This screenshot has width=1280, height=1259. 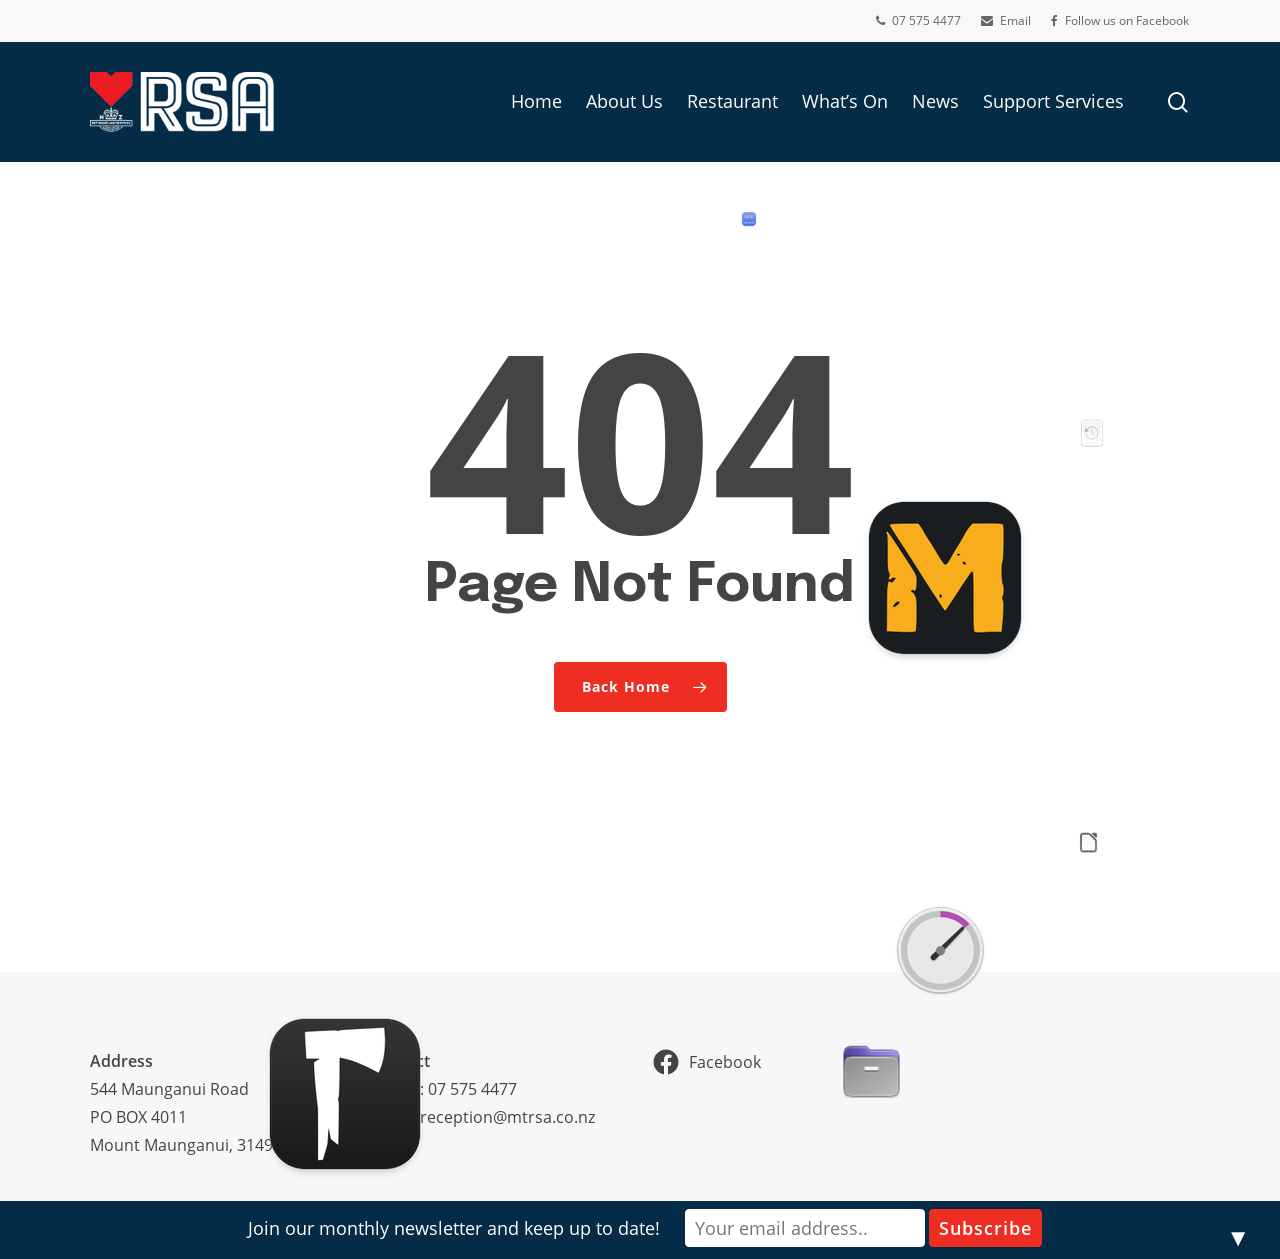 I want to click on open OCE DRAWEXE application, so click(x=749, y=219).